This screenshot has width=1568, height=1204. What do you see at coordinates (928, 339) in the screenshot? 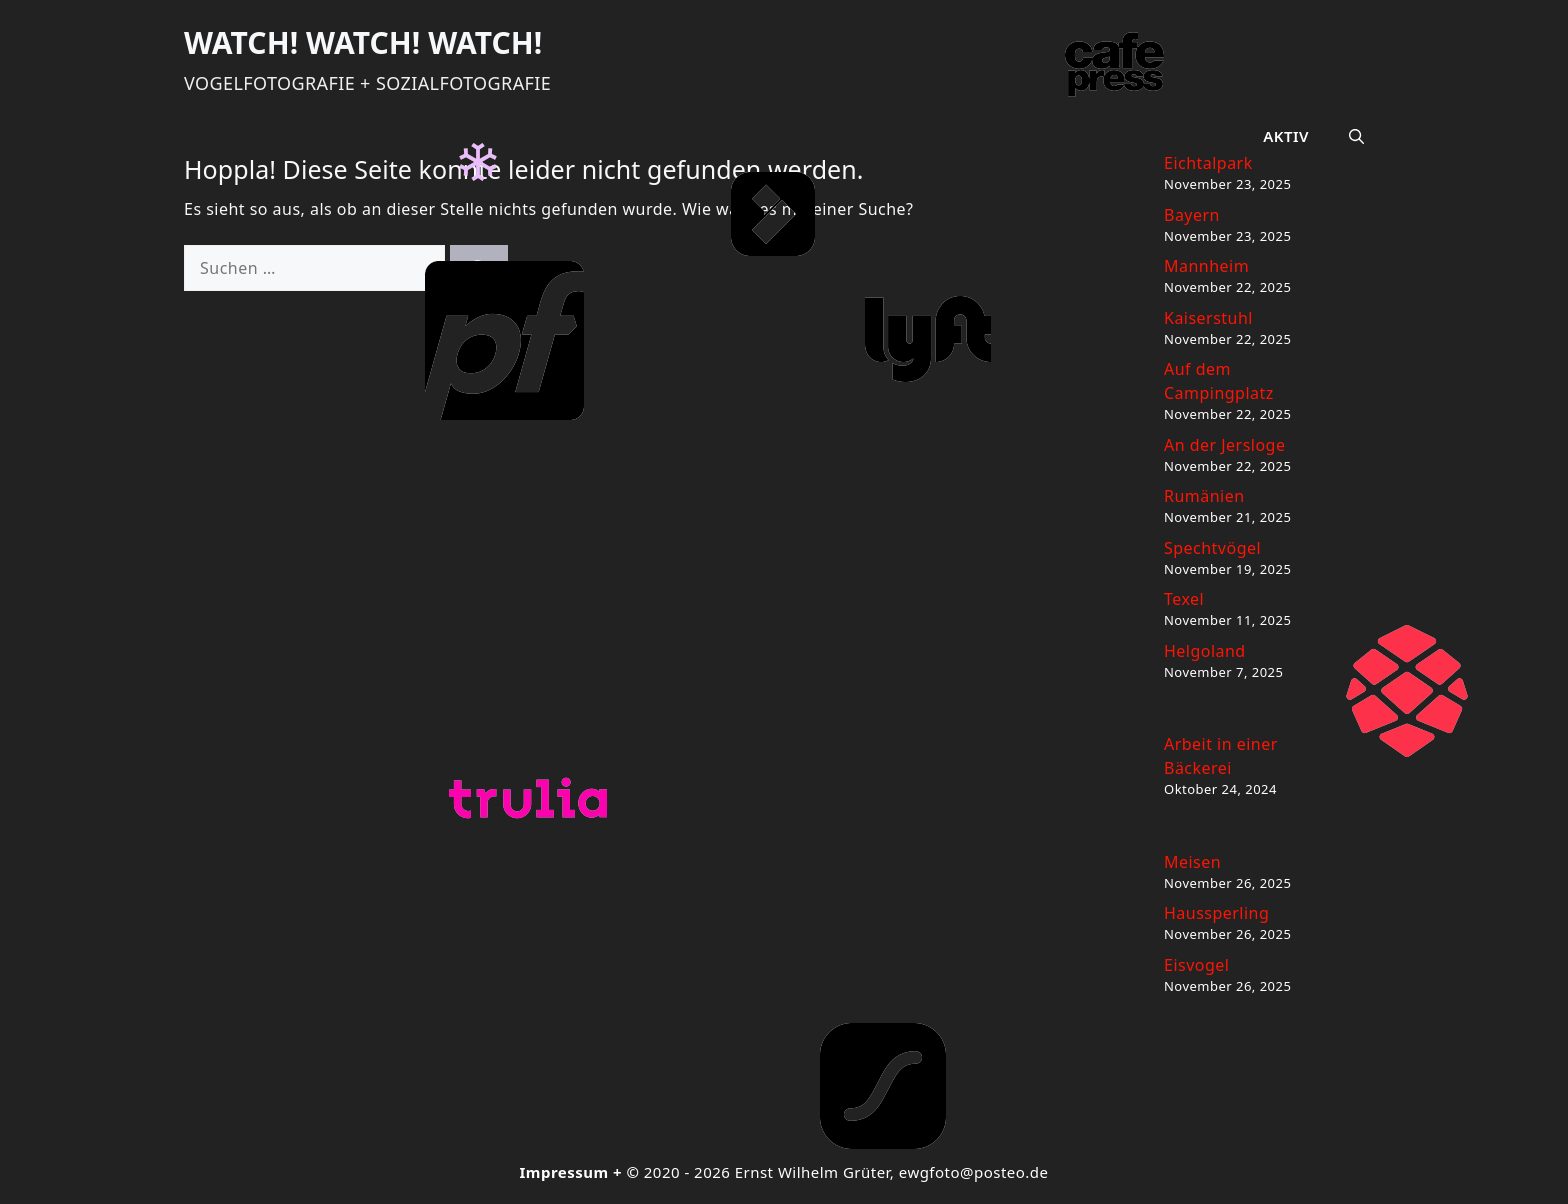
I see `open the lyft app` at bounding box center [928, 339].